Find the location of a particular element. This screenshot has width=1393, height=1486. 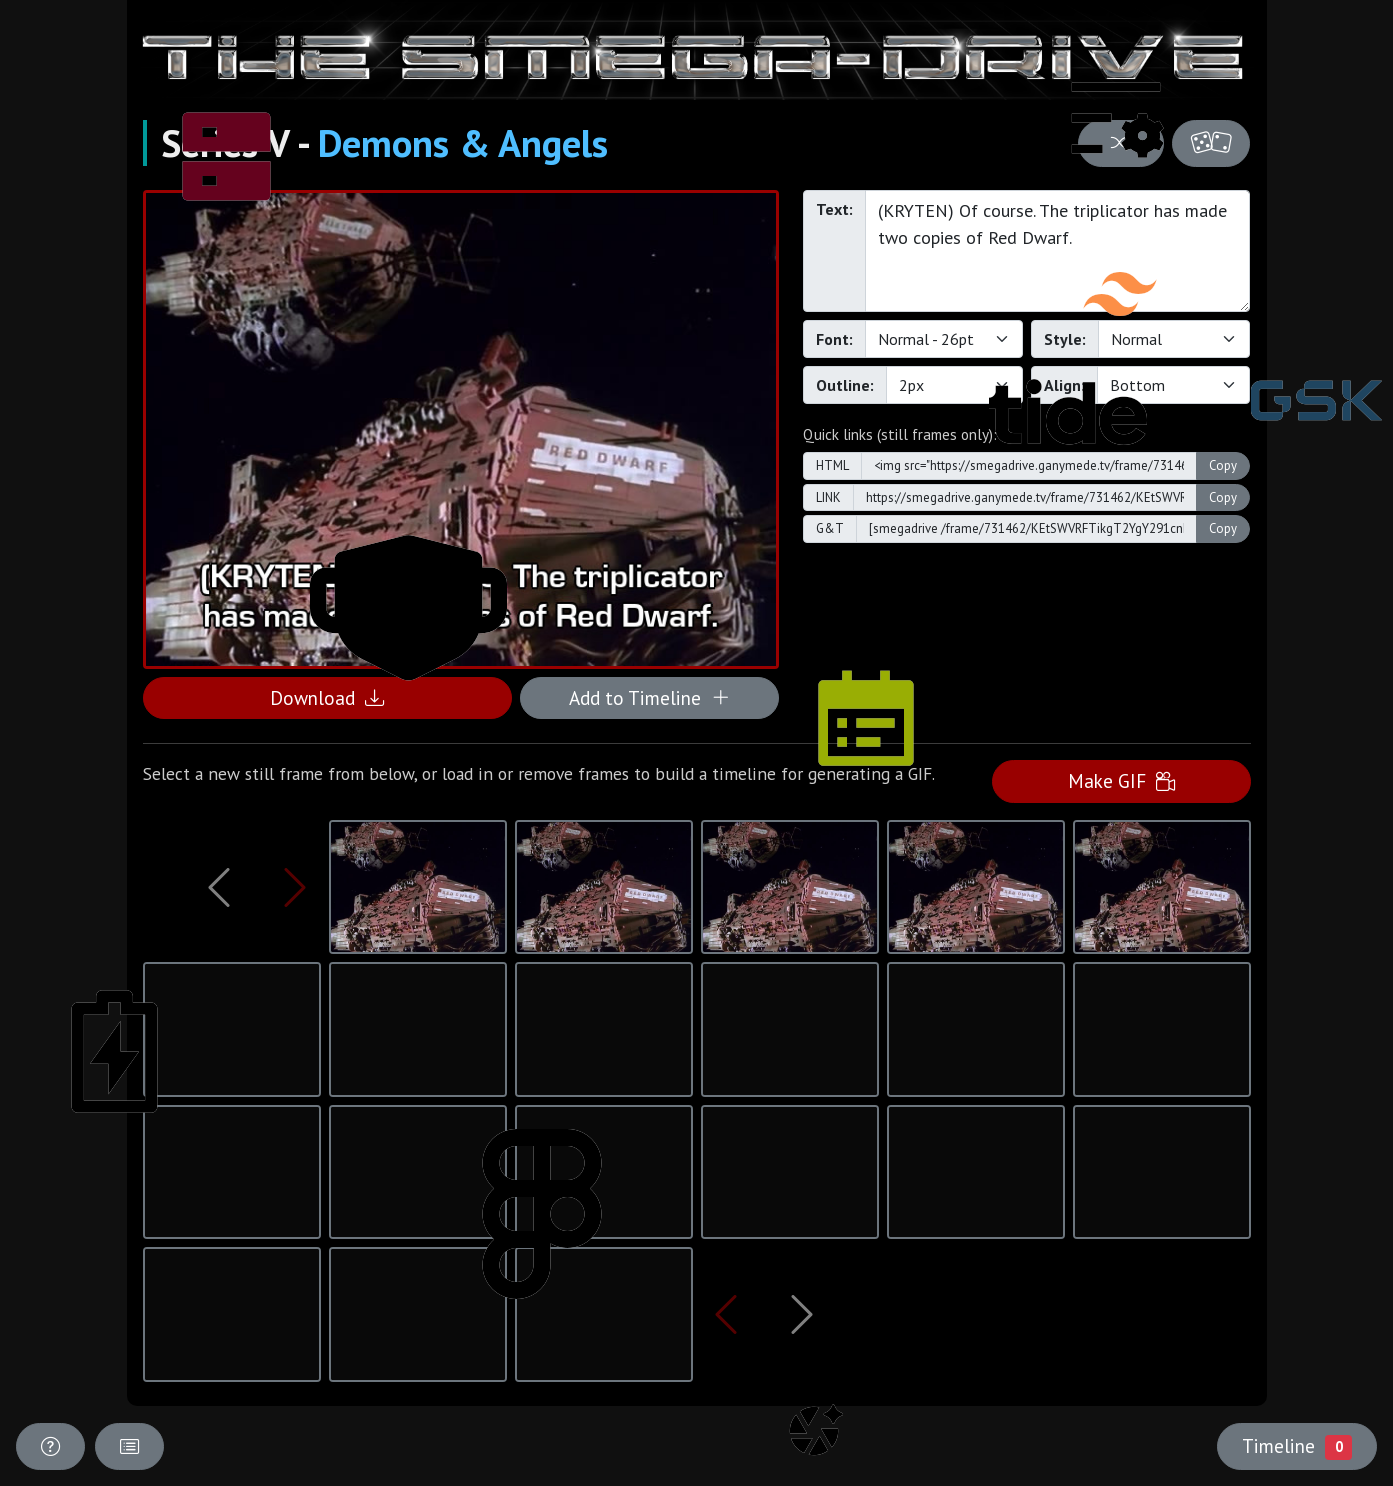

battery charging status indicator is located at coordinates (114, 1051).